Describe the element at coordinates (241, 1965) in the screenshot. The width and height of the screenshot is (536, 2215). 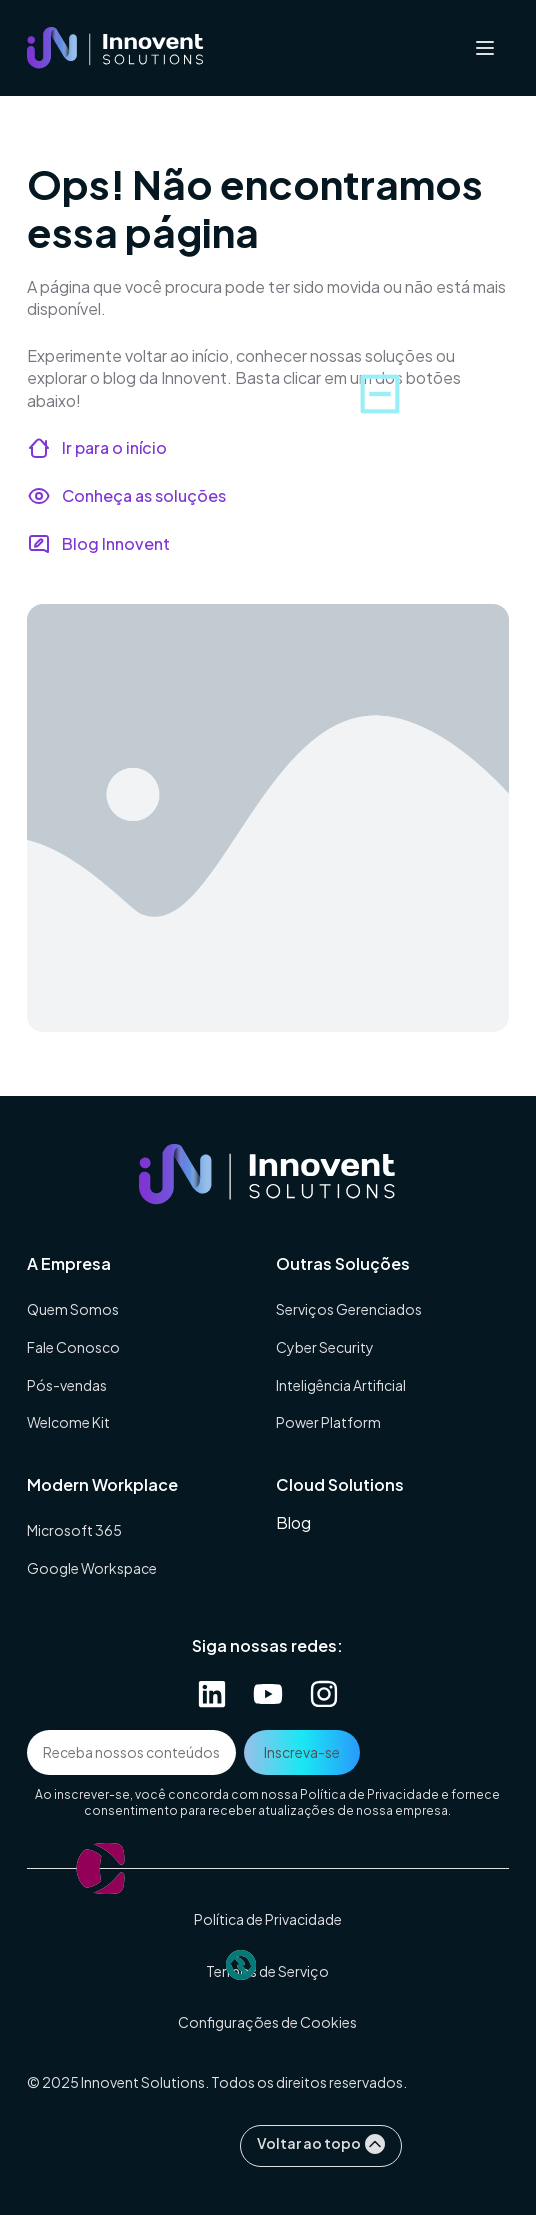
I see `open Convertio file conversion service` at that location.